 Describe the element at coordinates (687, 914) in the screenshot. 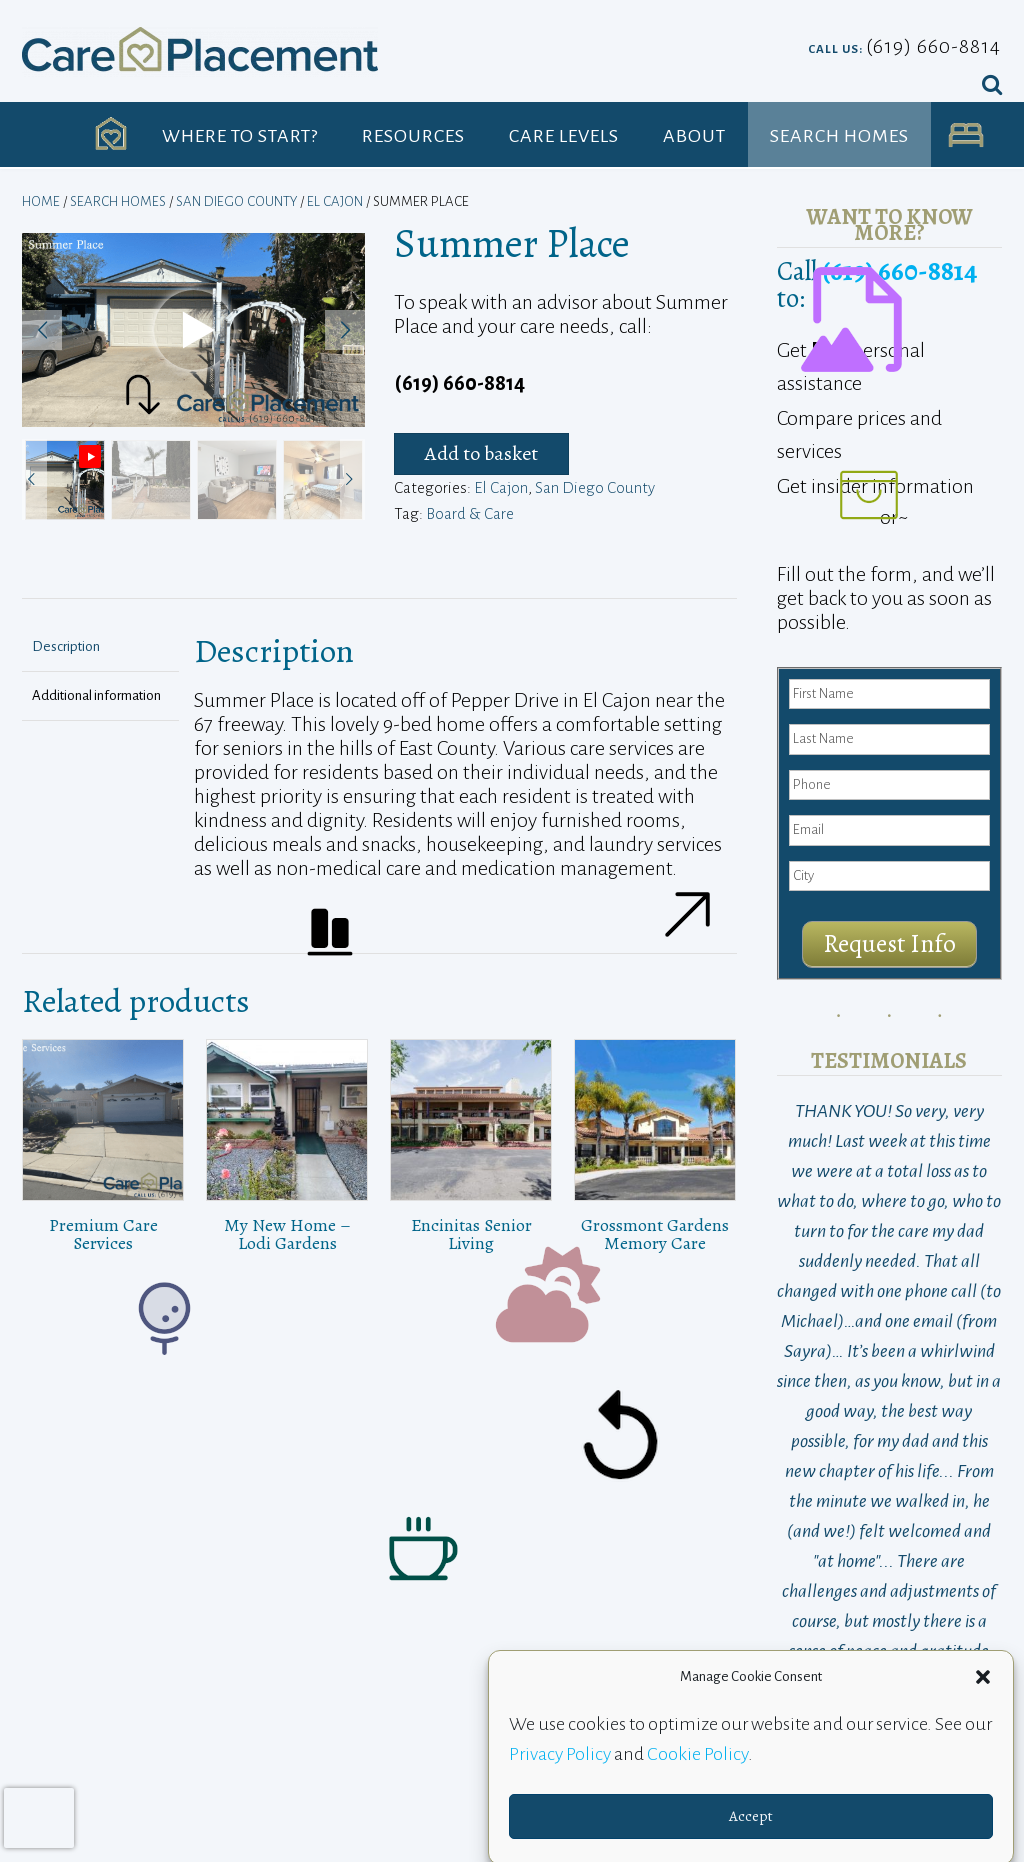

I see `open link in new tab or window` at that location.